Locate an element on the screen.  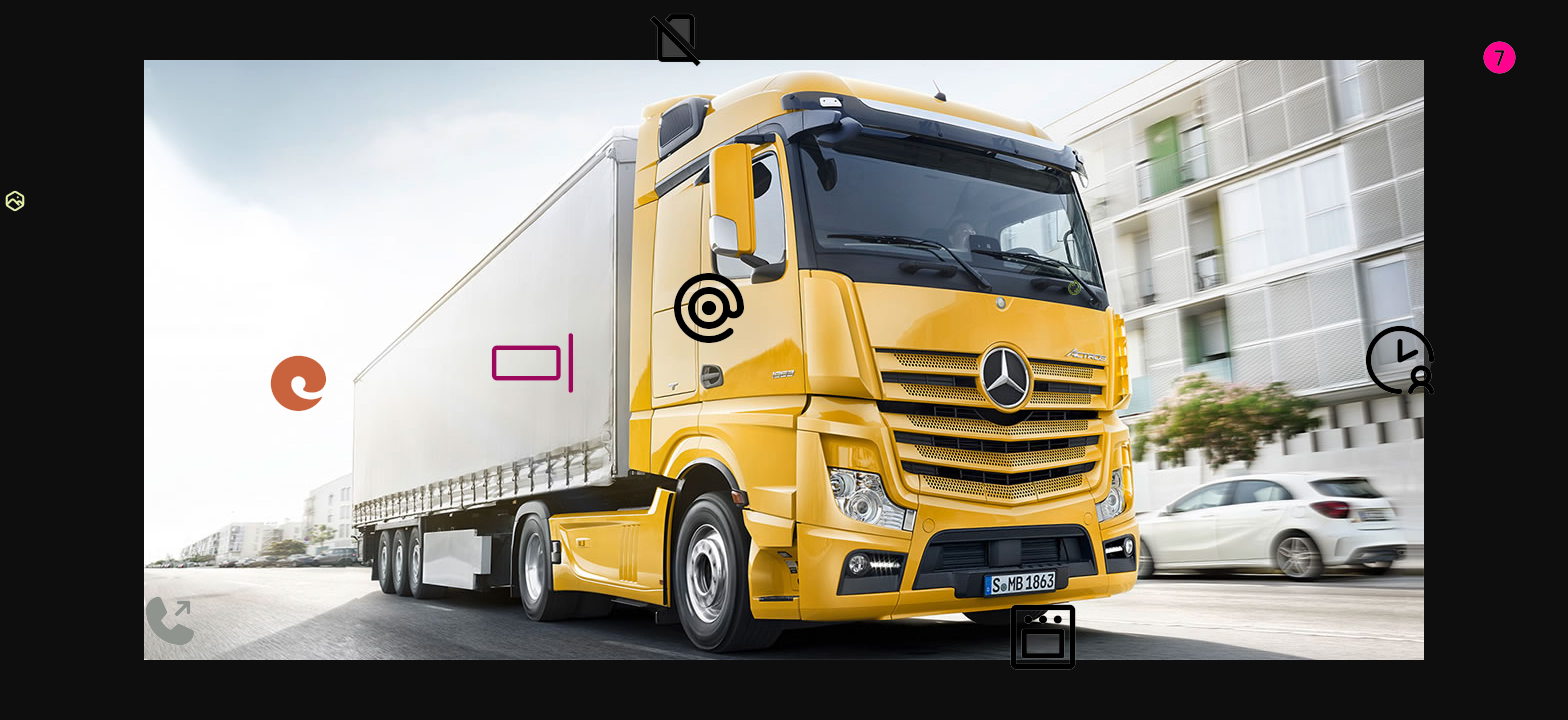
mailgun email service integration is located at coordinates (709, 308).